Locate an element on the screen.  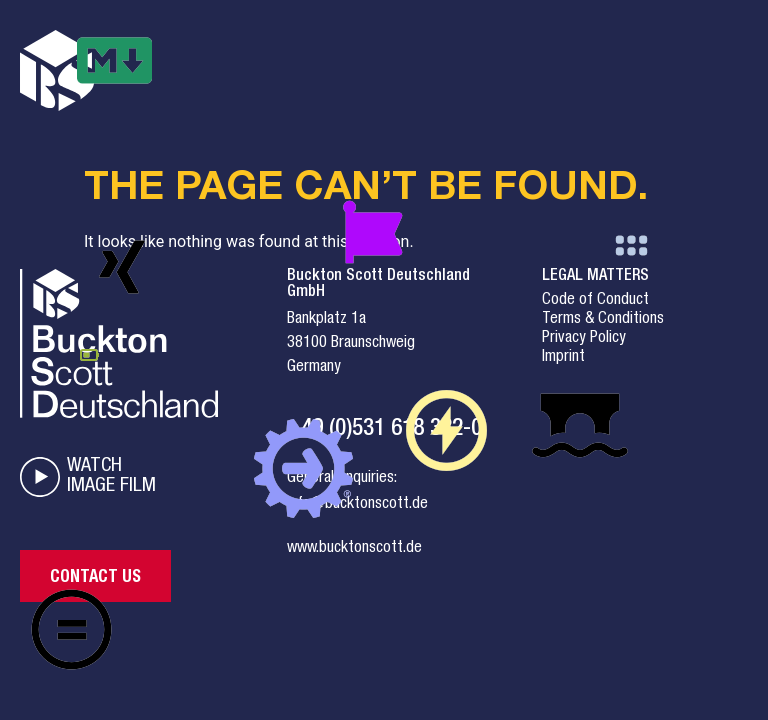
play or access DVD media content is located at coordinates (446, 430).